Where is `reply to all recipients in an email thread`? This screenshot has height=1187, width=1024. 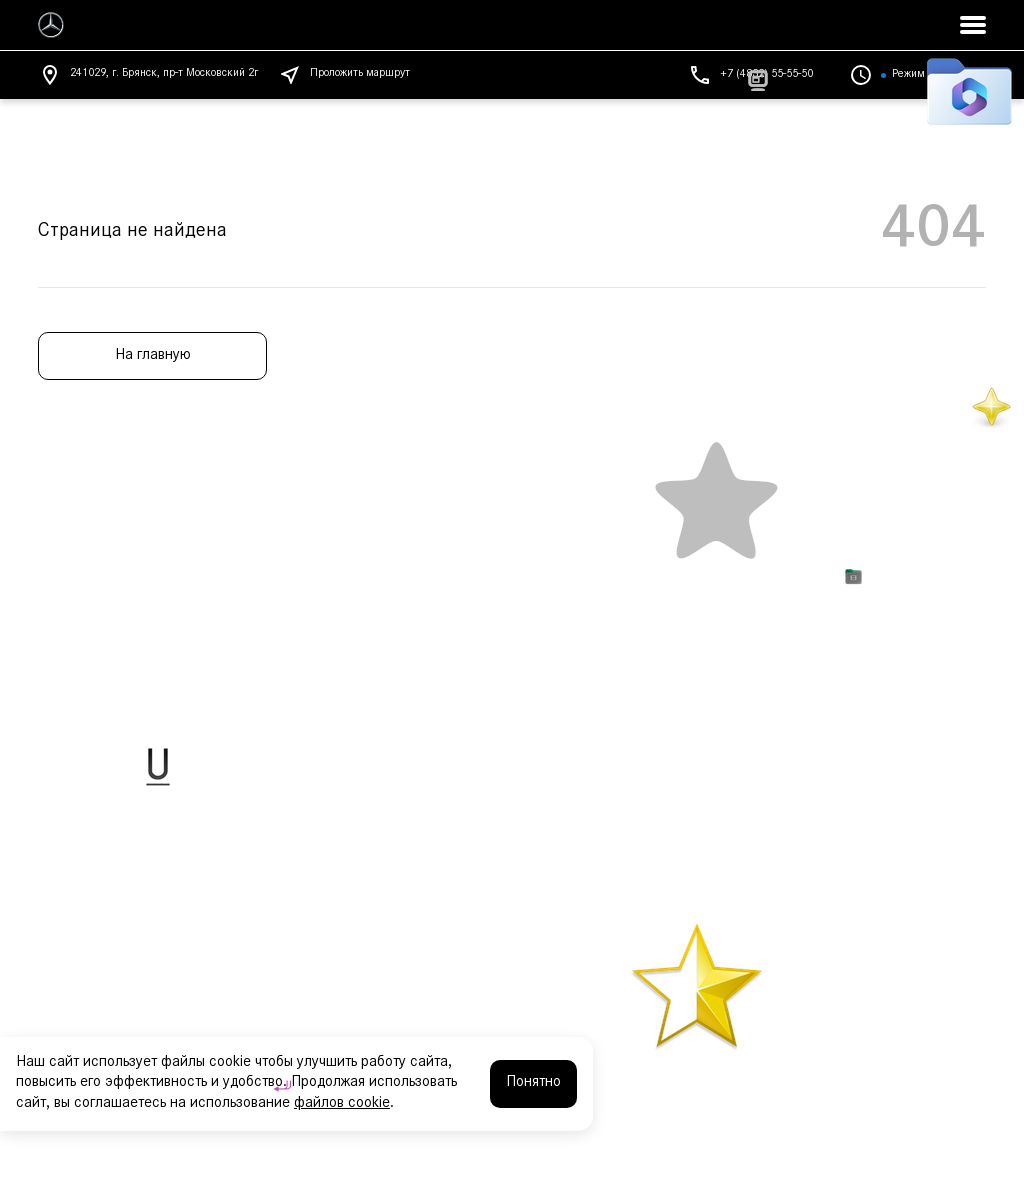
reply to all recipients in an email thread is located at coordinates (282, 1085).